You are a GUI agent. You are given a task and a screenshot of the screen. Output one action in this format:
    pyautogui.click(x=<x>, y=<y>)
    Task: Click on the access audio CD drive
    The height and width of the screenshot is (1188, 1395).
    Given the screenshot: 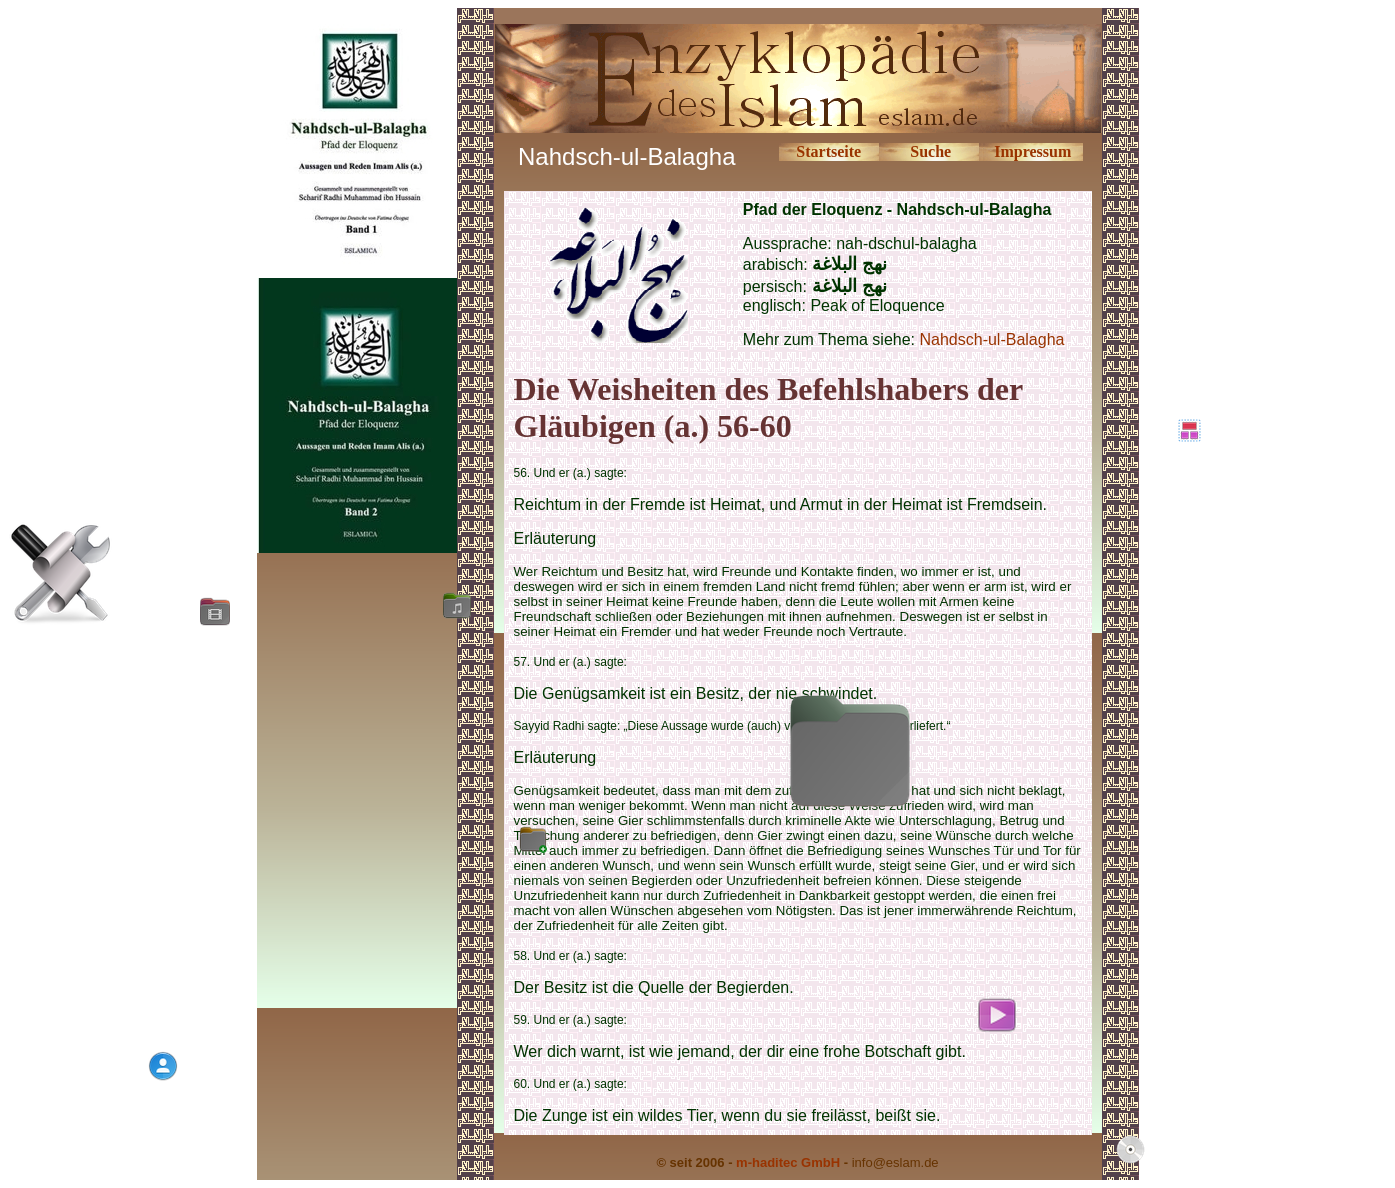 What is the action you would take?
    pyautogui.click(x=1130, y=1149)
    